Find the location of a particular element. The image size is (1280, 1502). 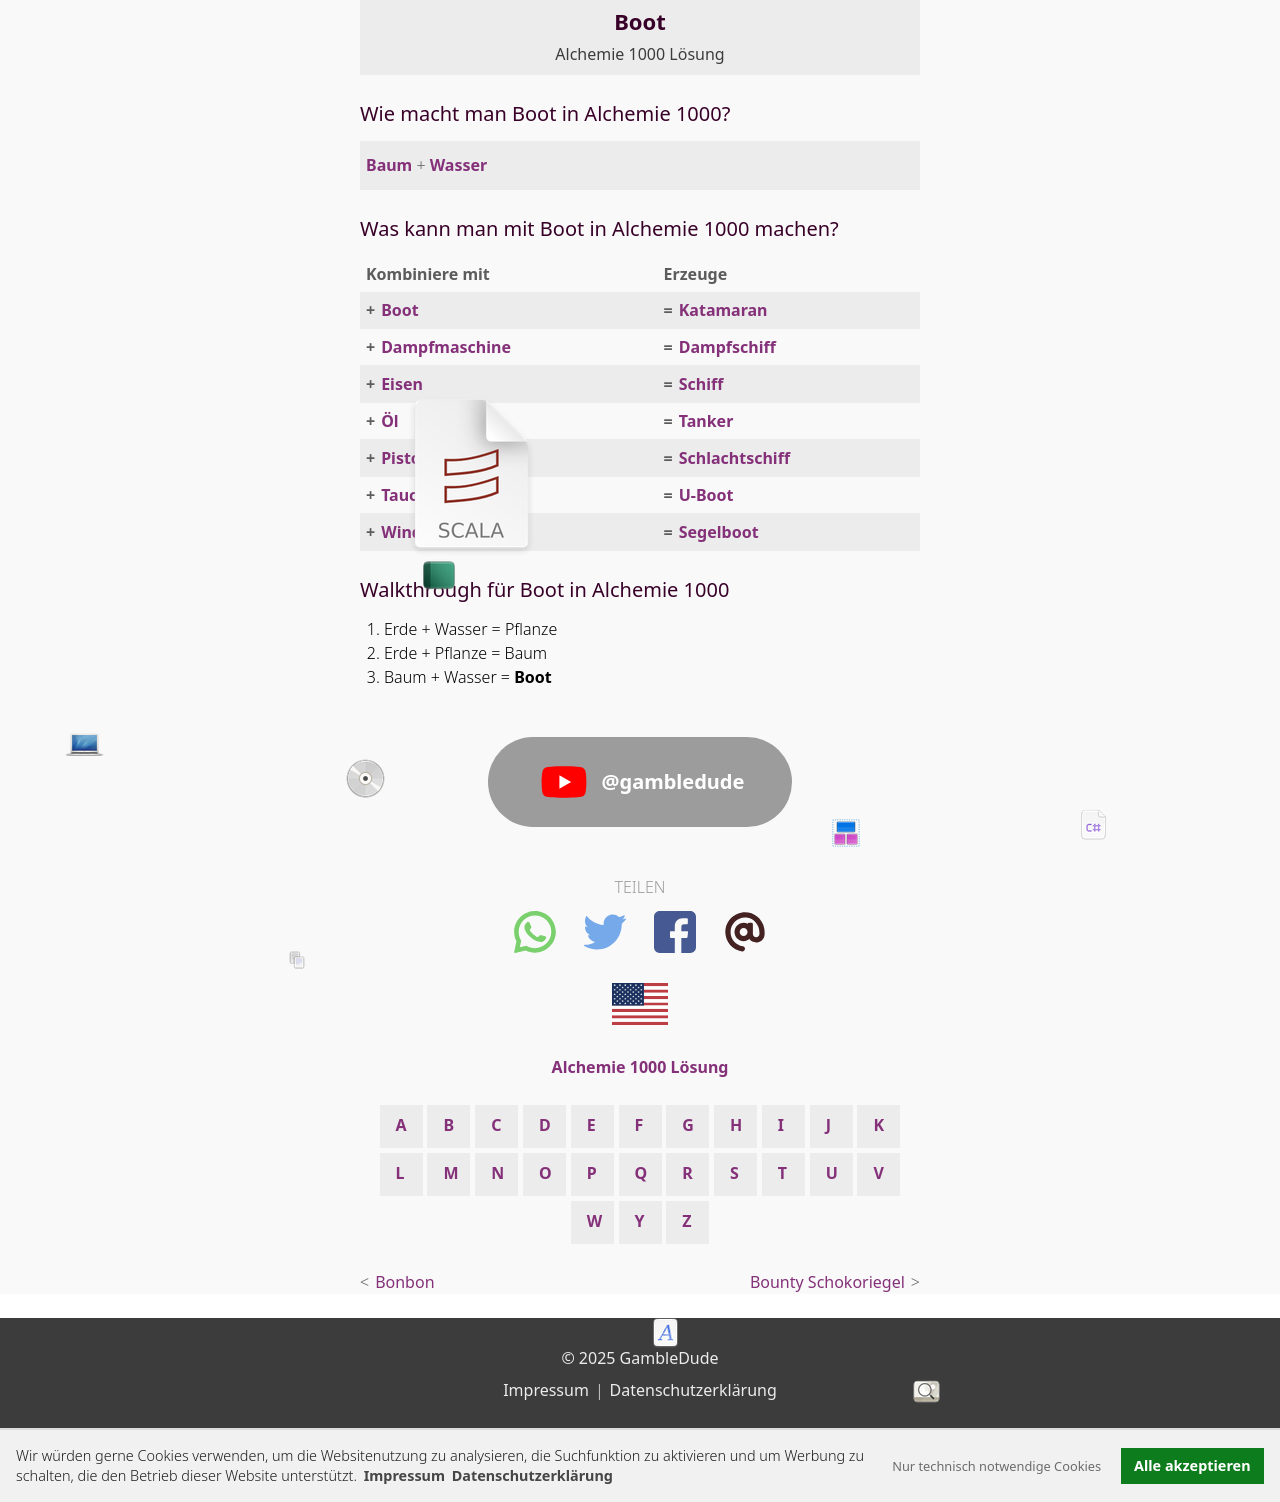

indicates this device is a macbook air is located at coordinates (84, 742).